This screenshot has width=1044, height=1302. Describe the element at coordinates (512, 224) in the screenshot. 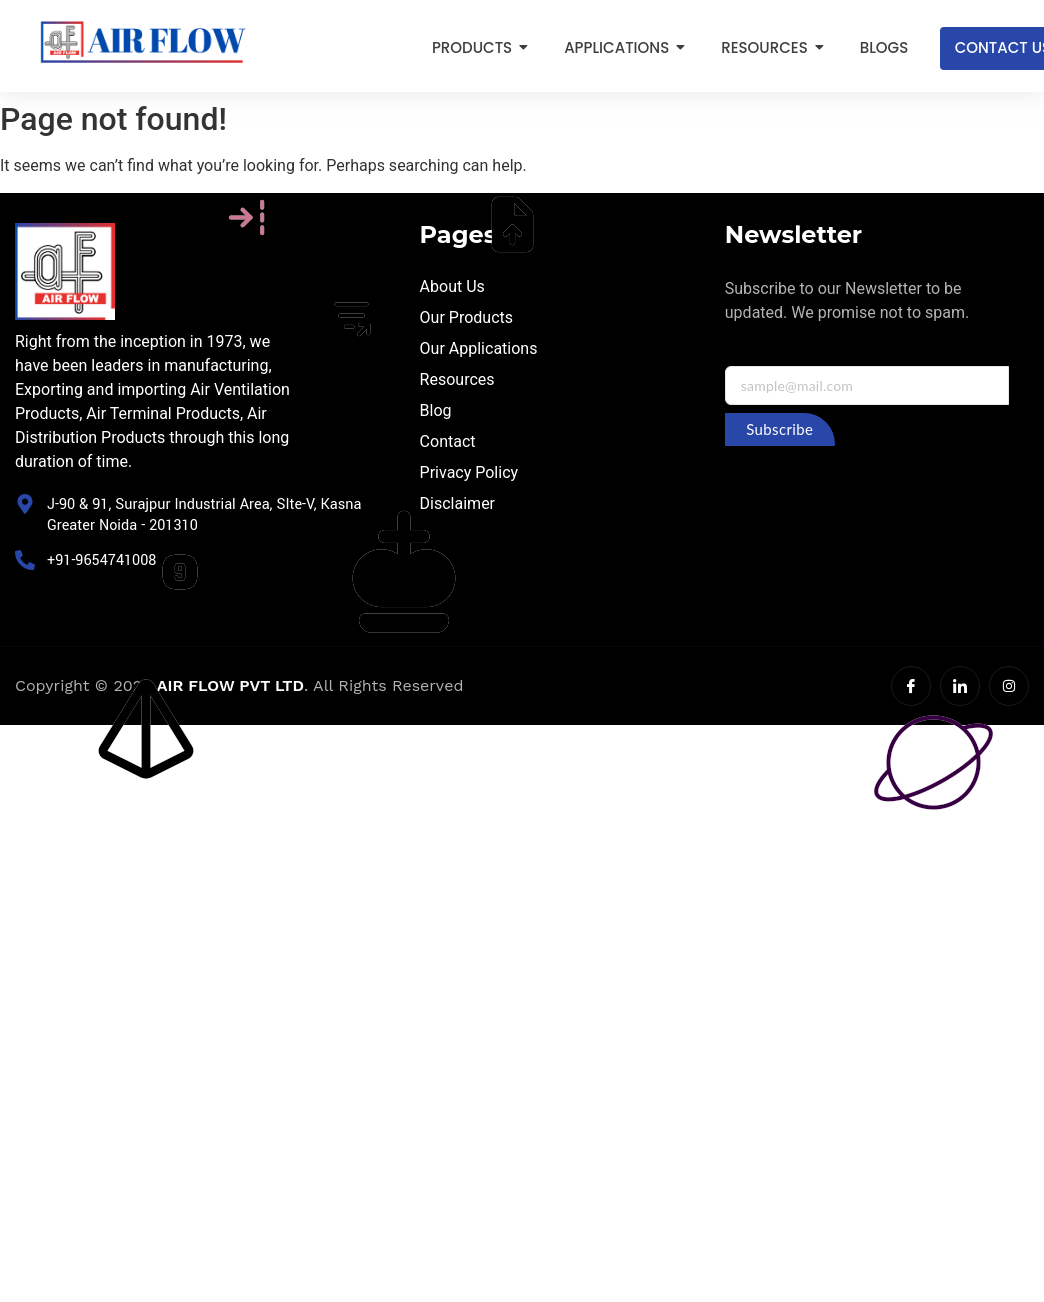

I see `upload a file` at that location.